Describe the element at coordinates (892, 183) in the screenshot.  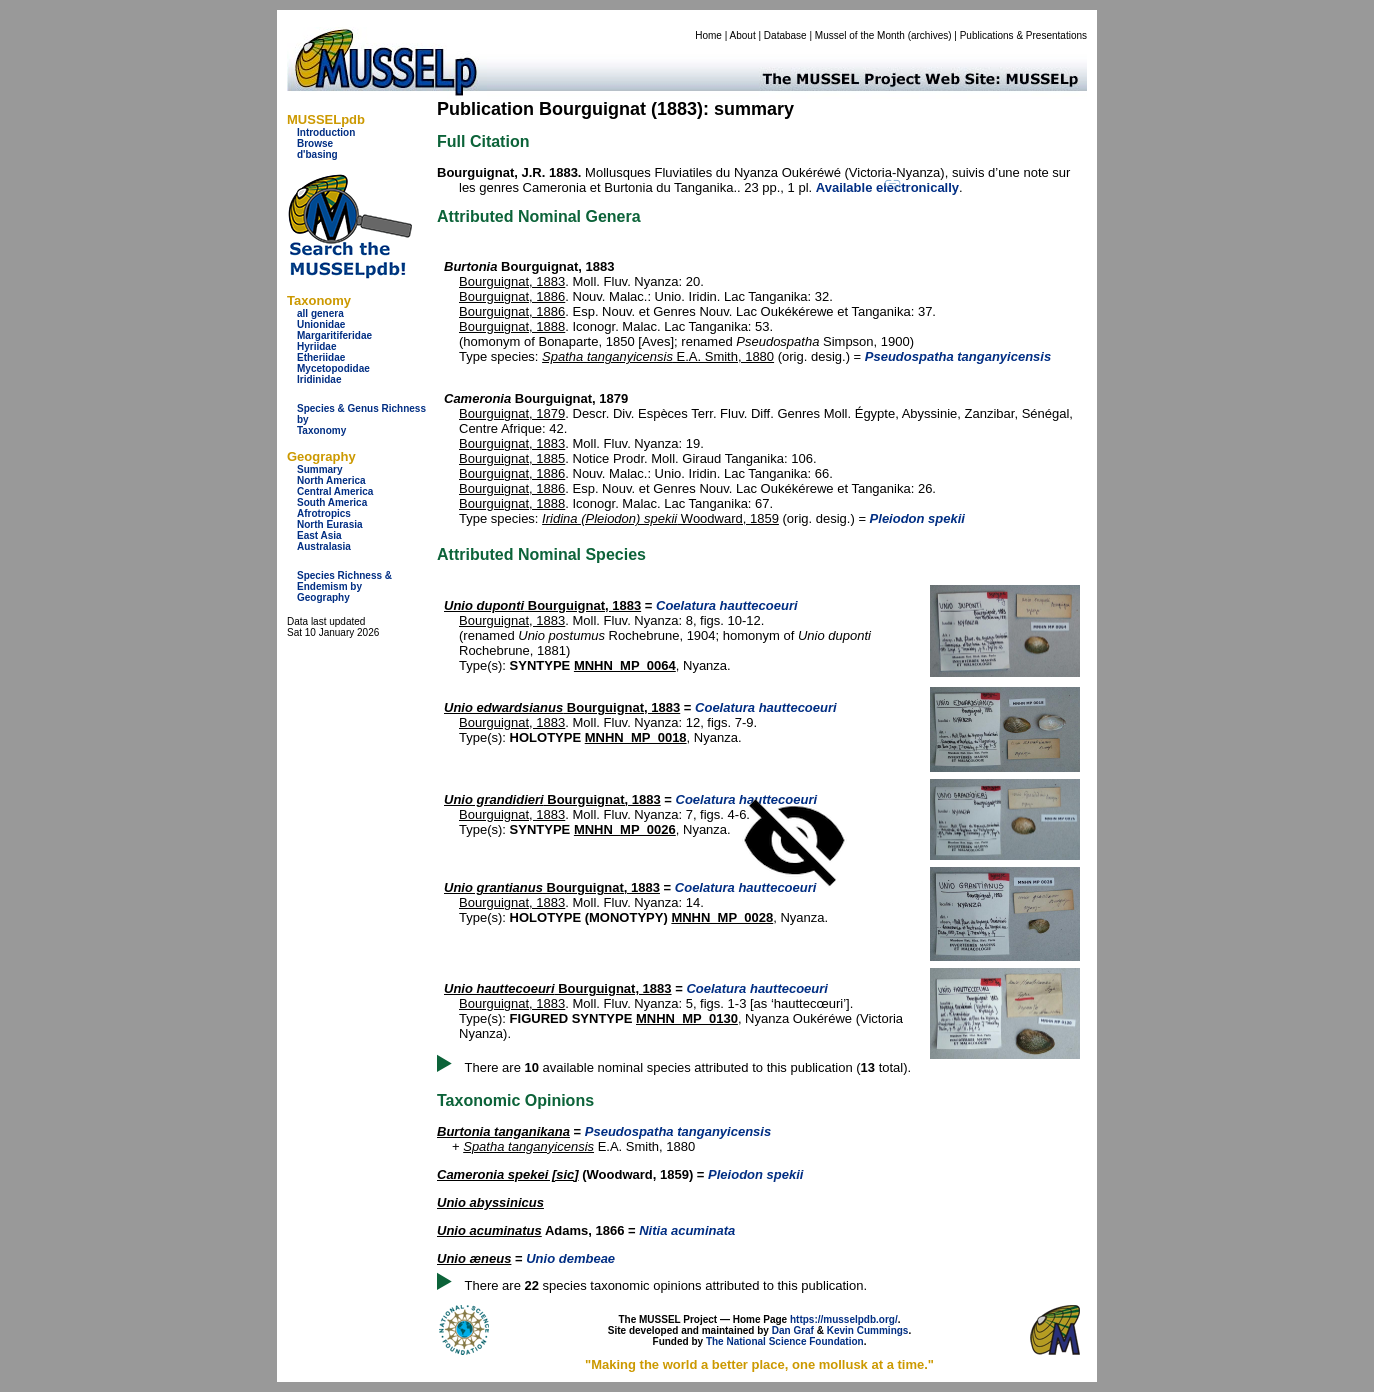
I see `copy link to clipboard` at that location.